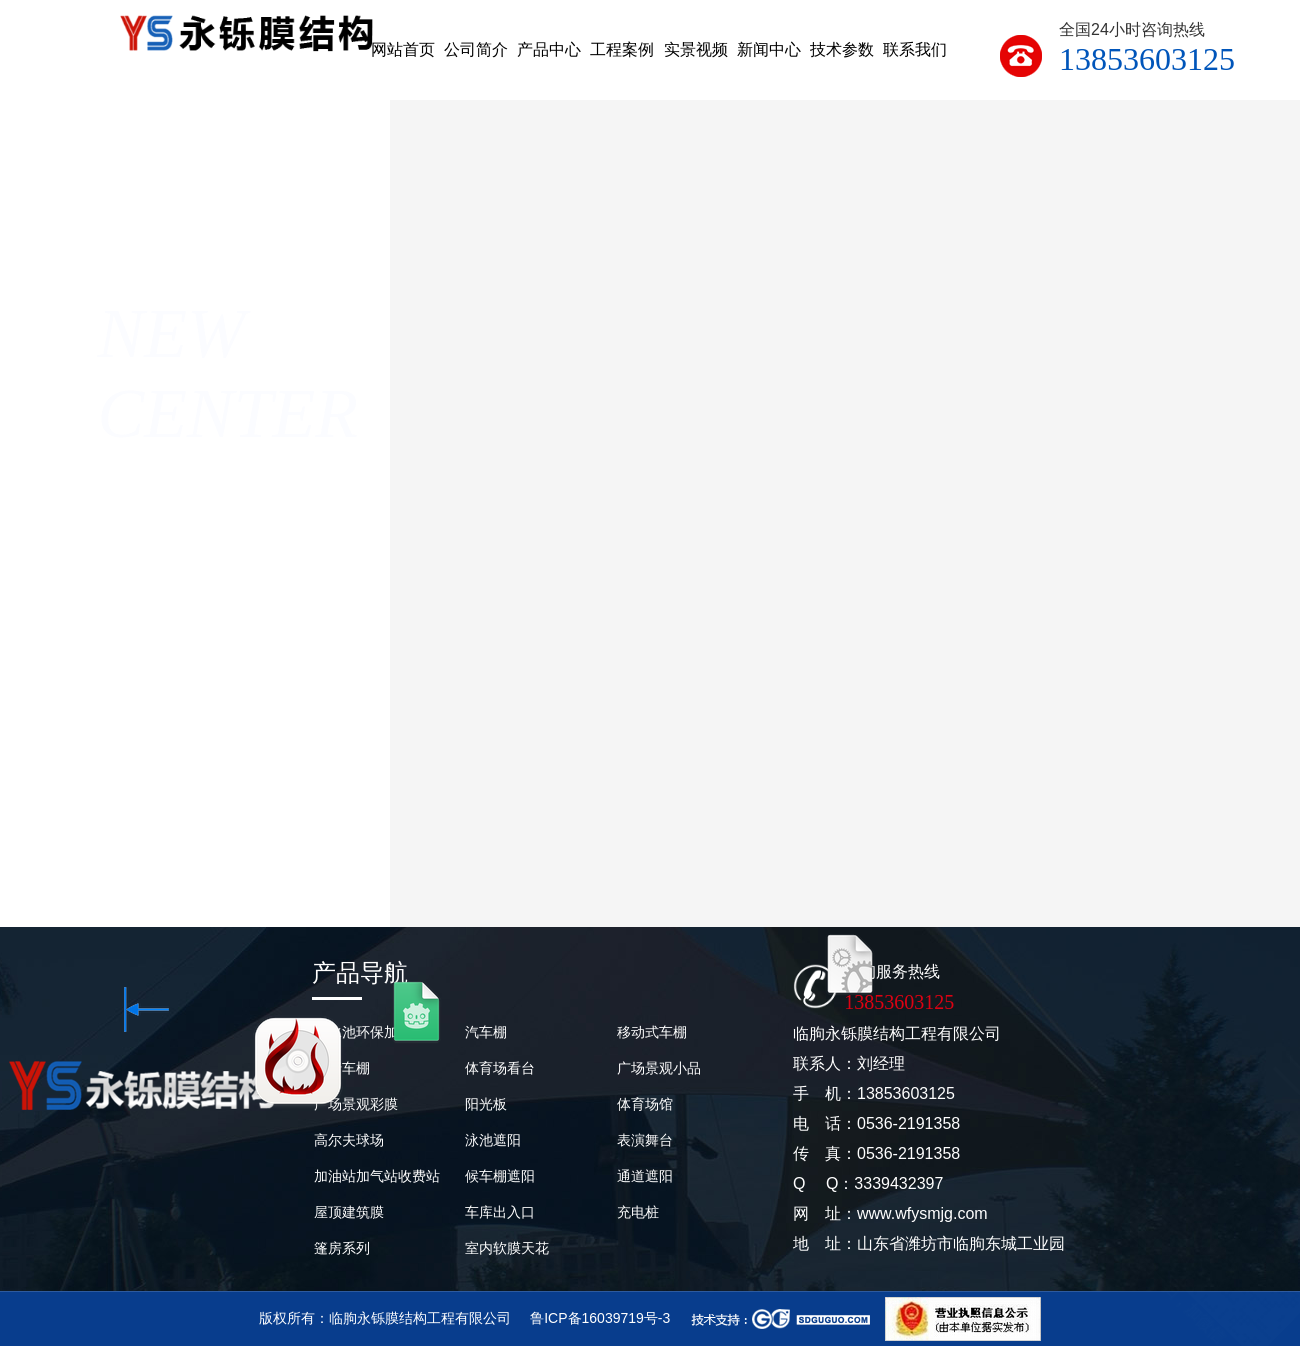 The width and height of the screenshot is (1300, 1346). I want to click on open brasero disc burning application, so click(298, 1061).